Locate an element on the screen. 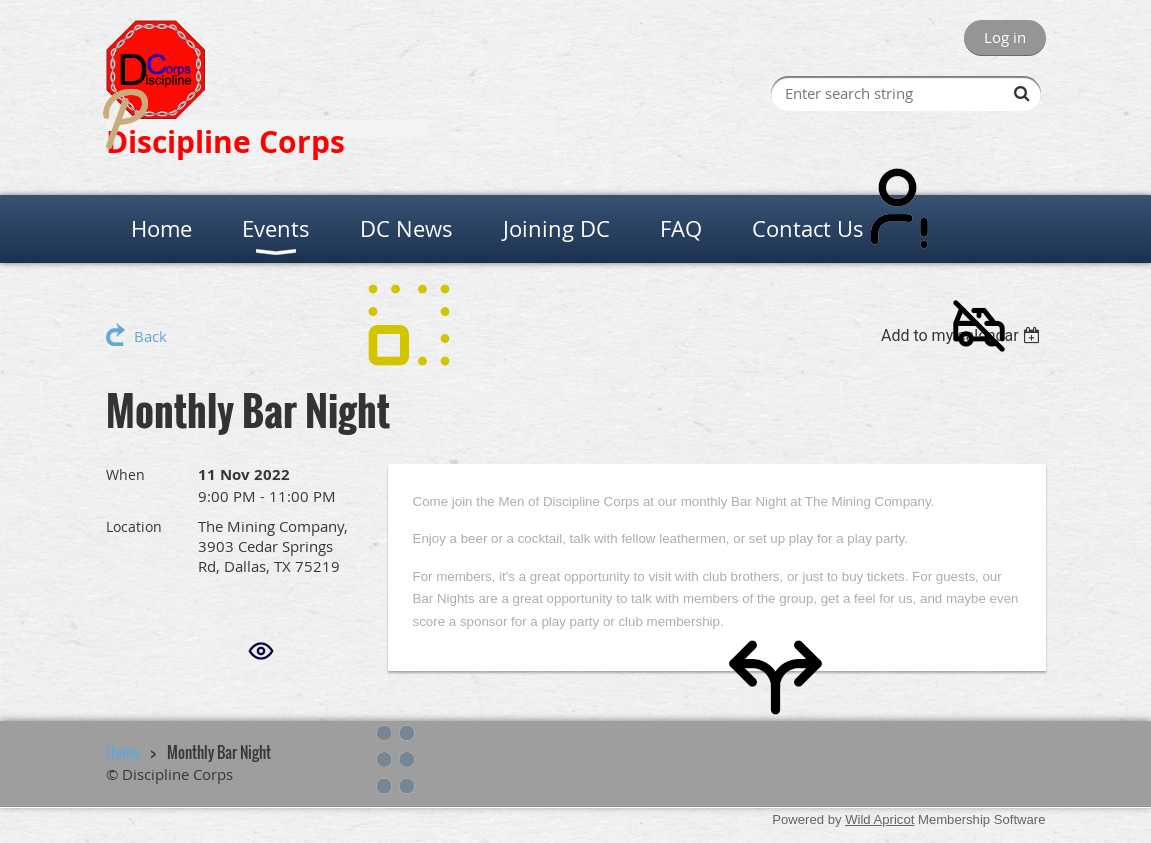 This screenshot has height=843, width=1151. switch or swap between two items is located at coordinates (775, 677).